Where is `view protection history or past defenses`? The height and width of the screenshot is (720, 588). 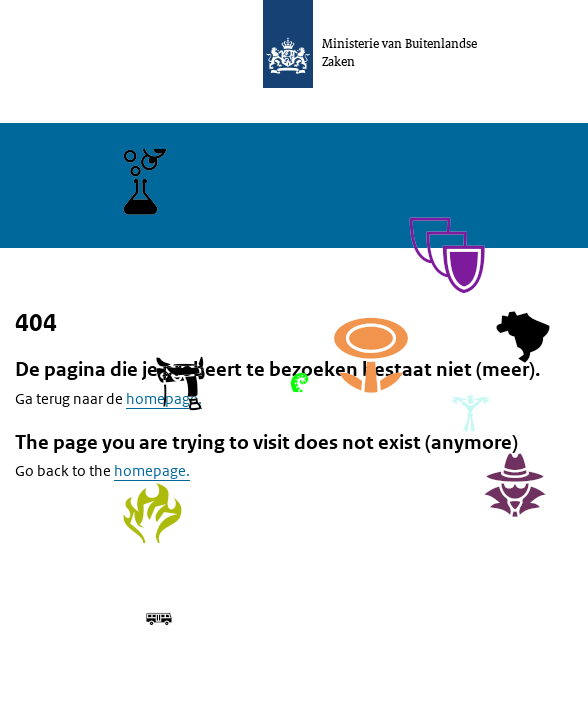 view protection history or past defenses is located at coordinates (447, 255).